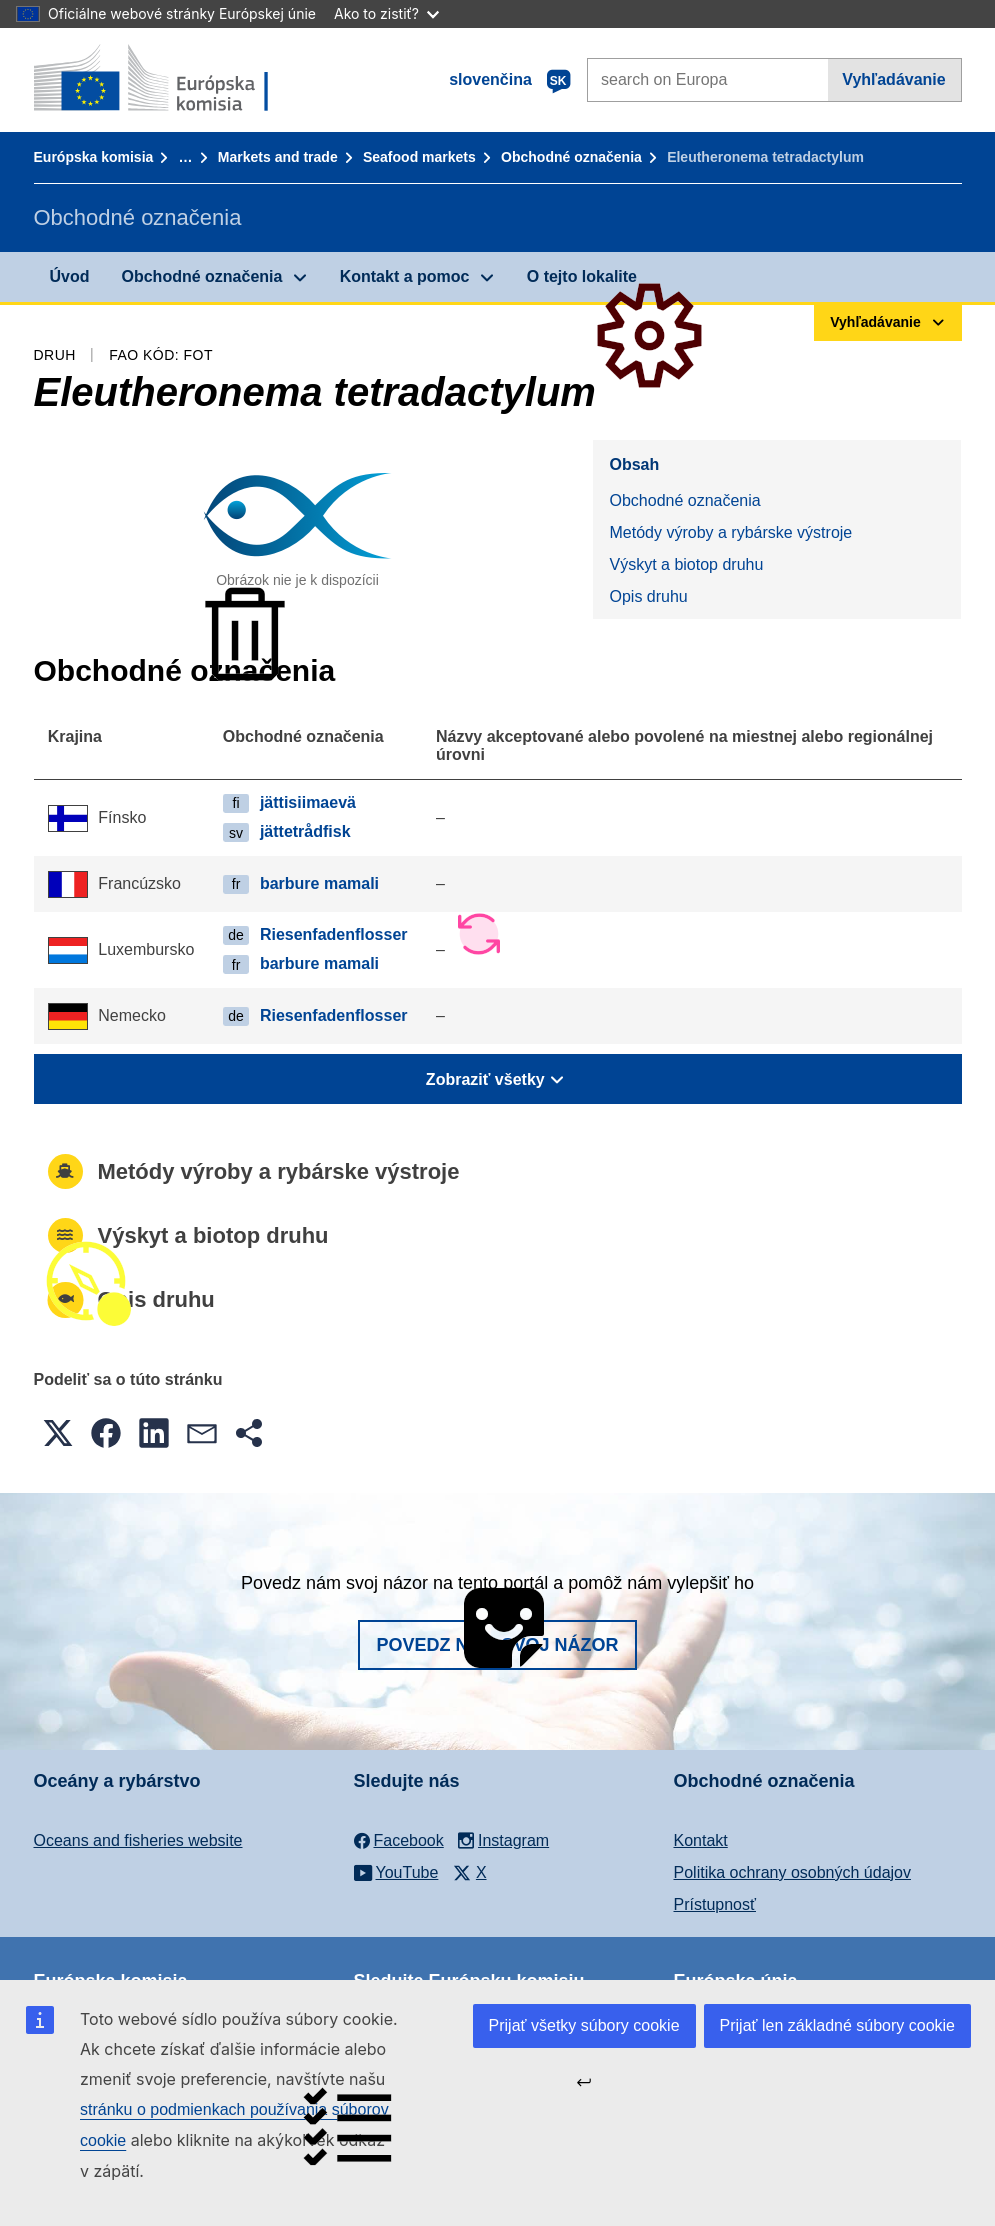  I want to click on insert a newline or line break, so click(584, 2082).